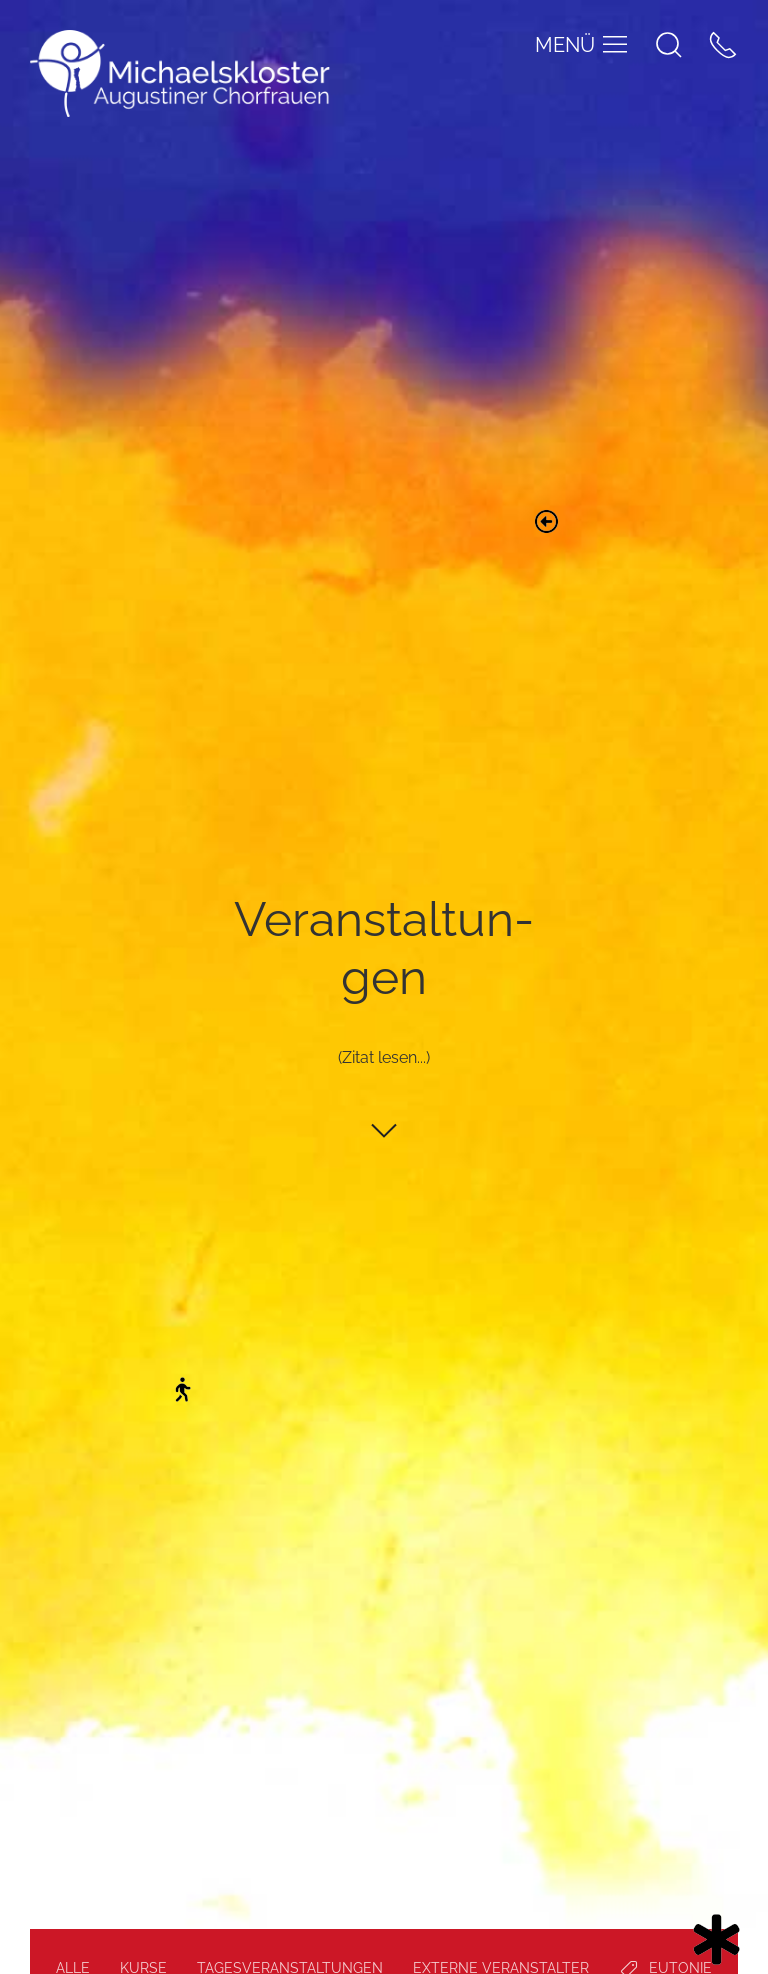 The image size is (768, 1974). What do you see at coordinates (546, 521) in the screenshot?
I see `go back to the previous screen` at bounding box center [546, 521].